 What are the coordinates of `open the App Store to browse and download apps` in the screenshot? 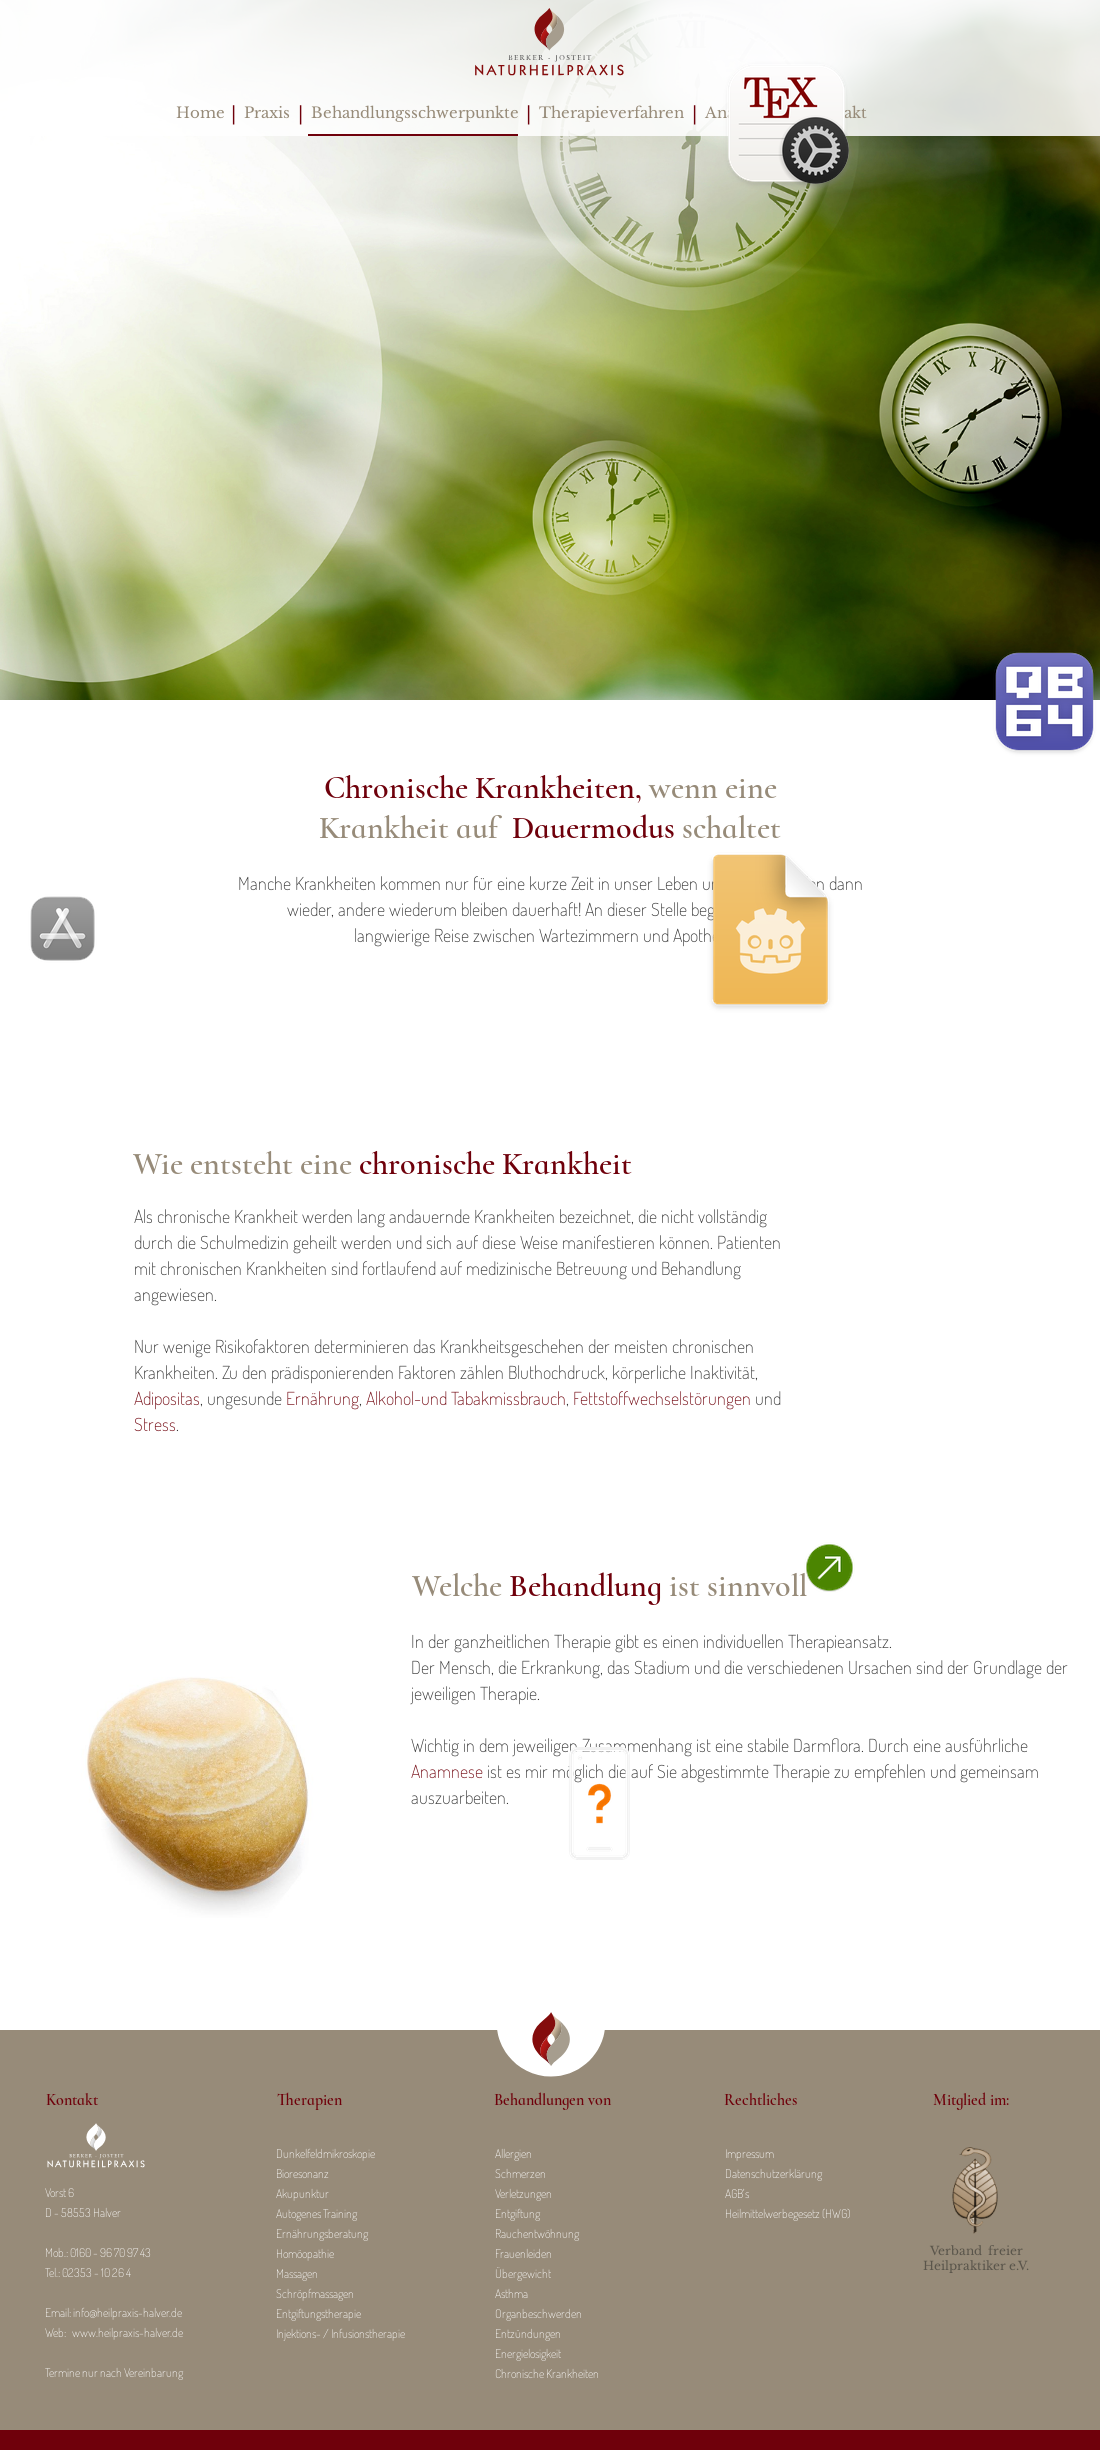 It's located at (62, 928).